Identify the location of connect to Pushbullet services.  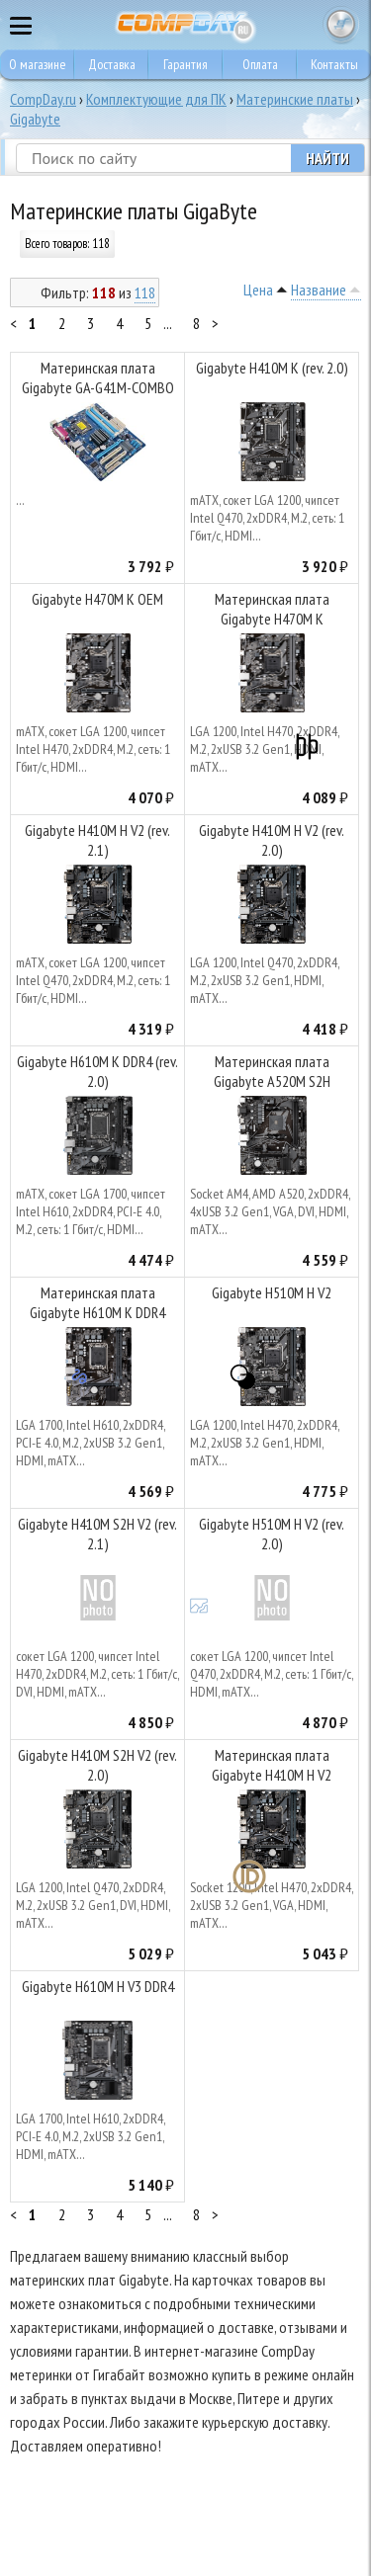
(249, 1876).